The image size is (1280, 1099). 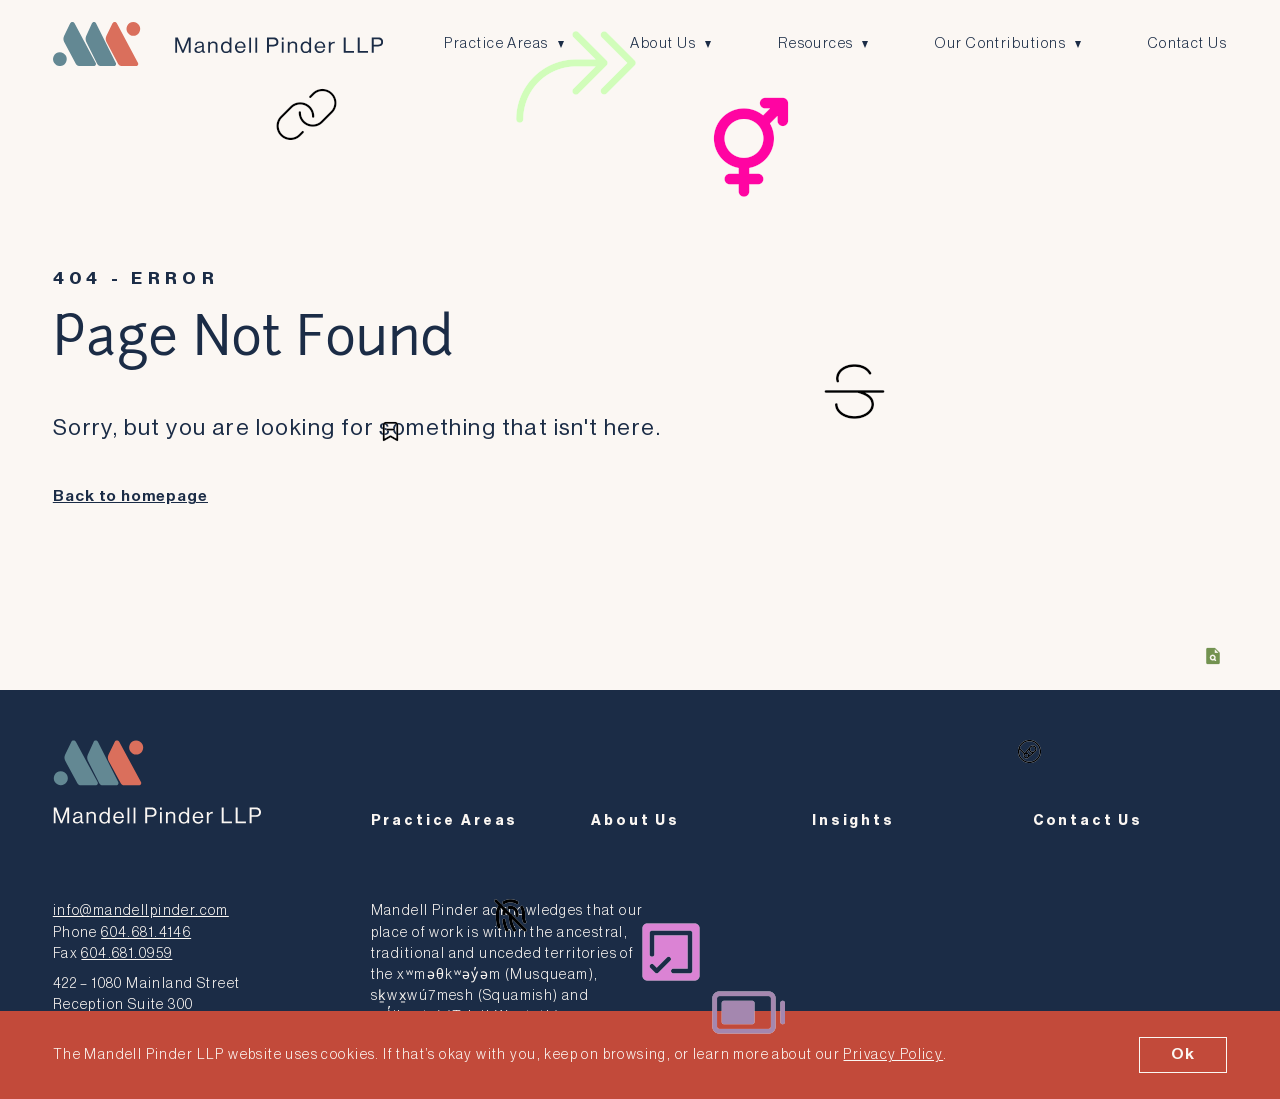 What do you see at coordinates (390, 431) in the screenshot?
I see `remove from saved bookmarks` at bounding box center [390, 431].